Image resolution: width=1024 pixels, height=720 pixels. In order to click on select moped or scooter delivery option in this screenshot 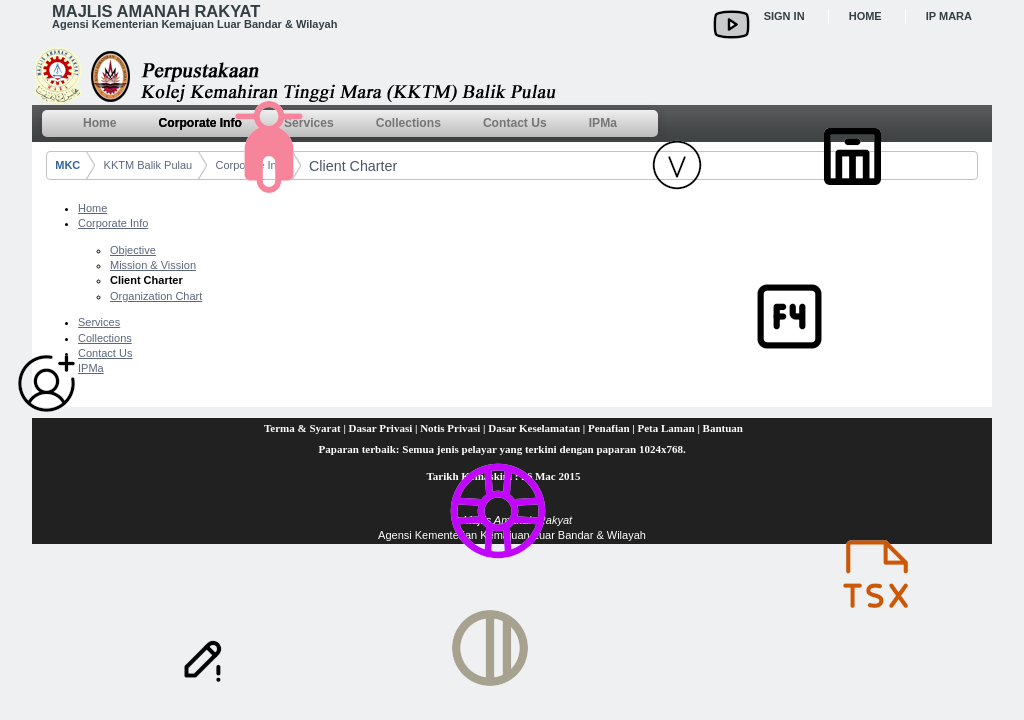, I will do `click(269, 147)`.